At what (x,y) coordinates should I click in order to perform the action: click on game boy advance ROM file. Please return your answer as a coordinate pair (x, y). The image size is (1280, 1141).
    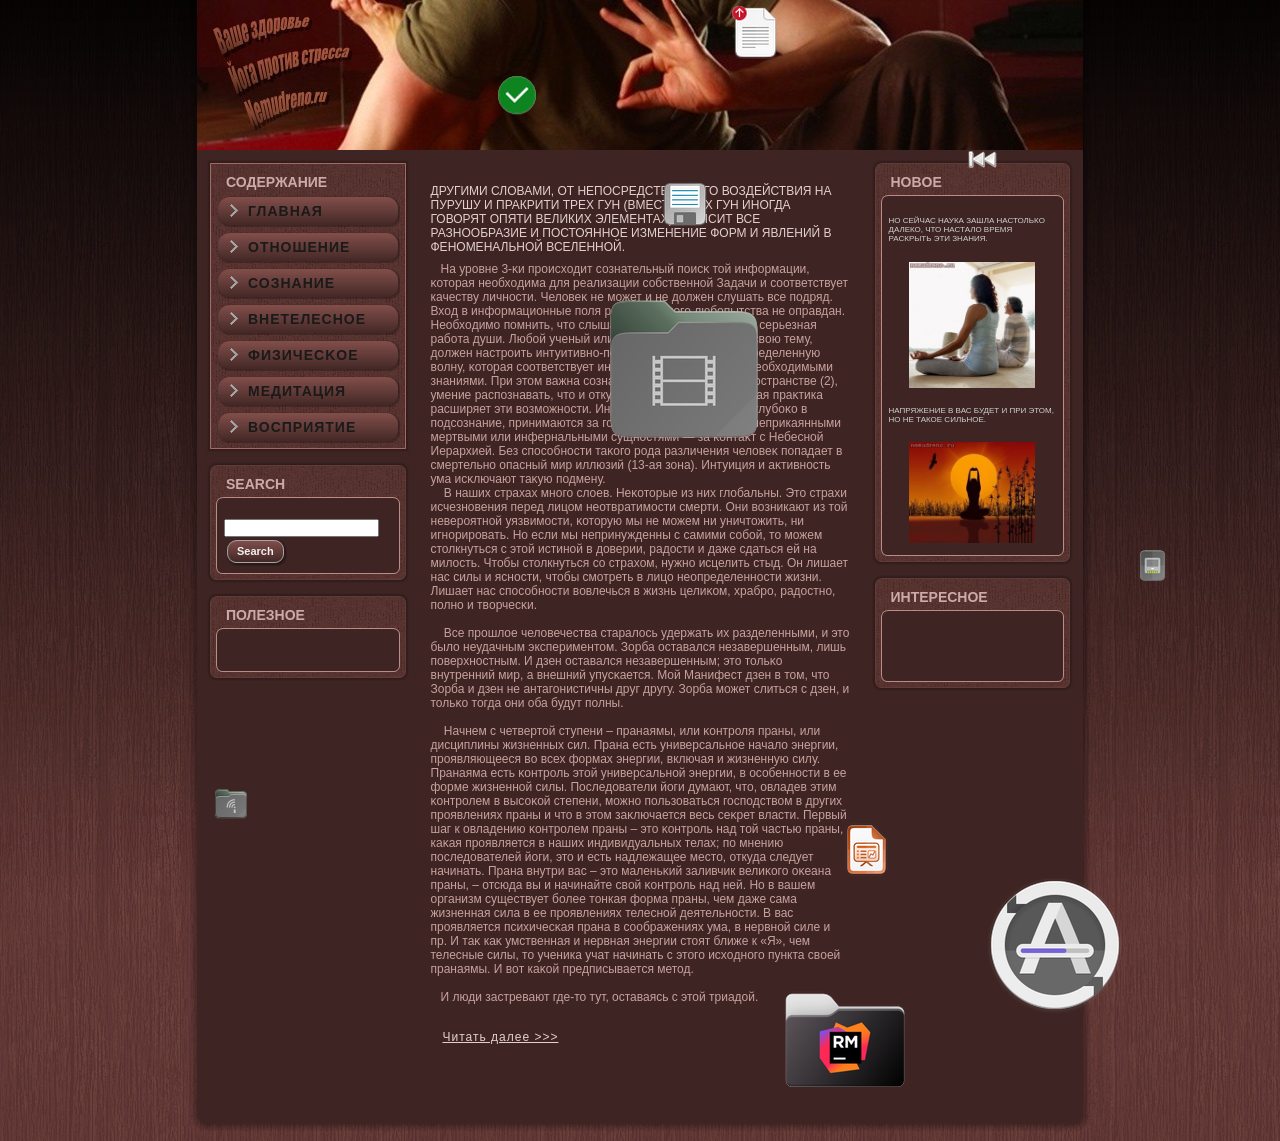
    Looking at the image, I should click on (1152, 565).